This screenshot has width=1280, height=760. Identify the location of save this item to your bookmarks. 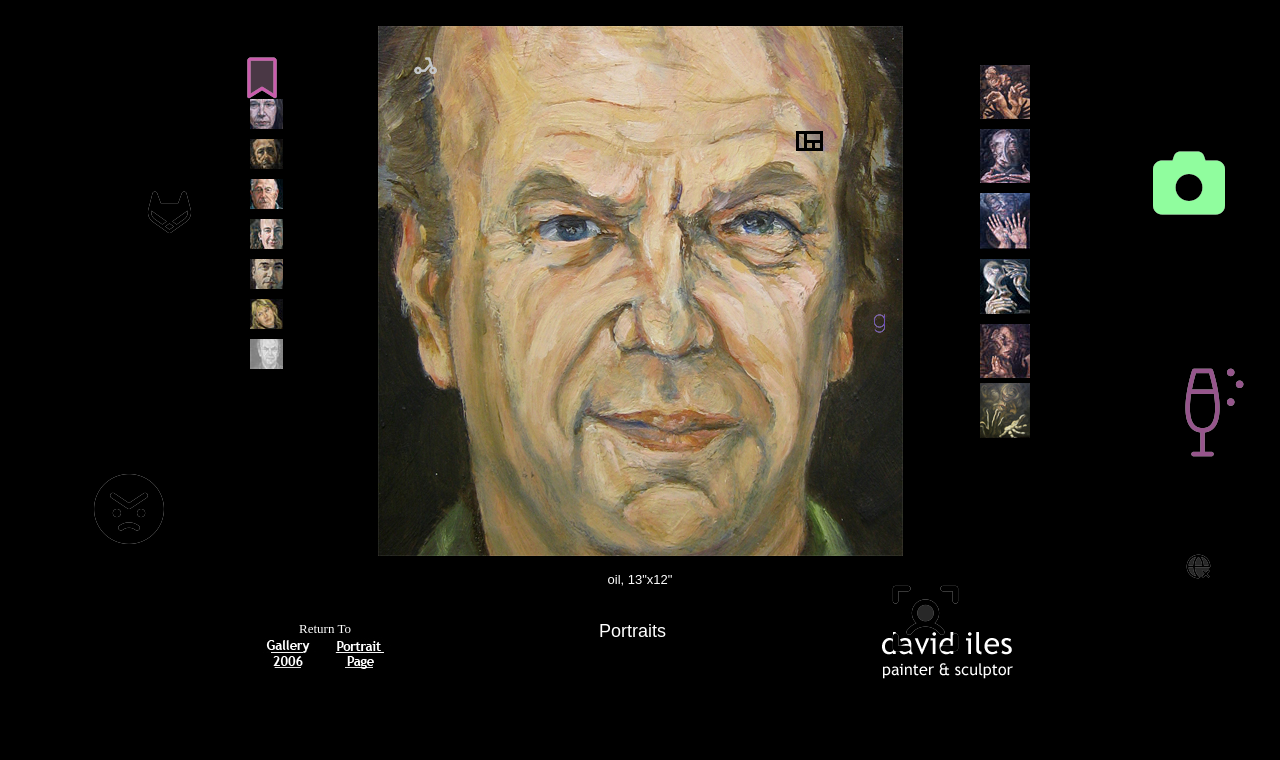
(262, 77).